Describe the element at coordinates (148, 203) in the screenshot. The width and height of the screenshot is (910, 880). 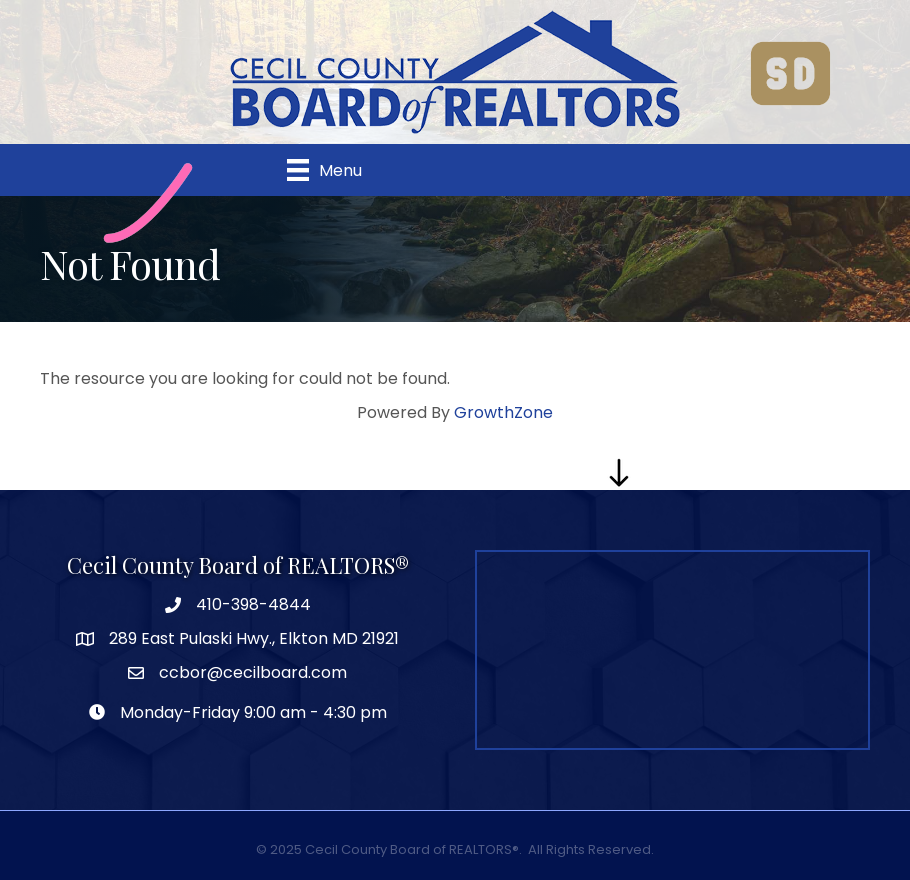
I see `apply ease-in animation timing` at that location.